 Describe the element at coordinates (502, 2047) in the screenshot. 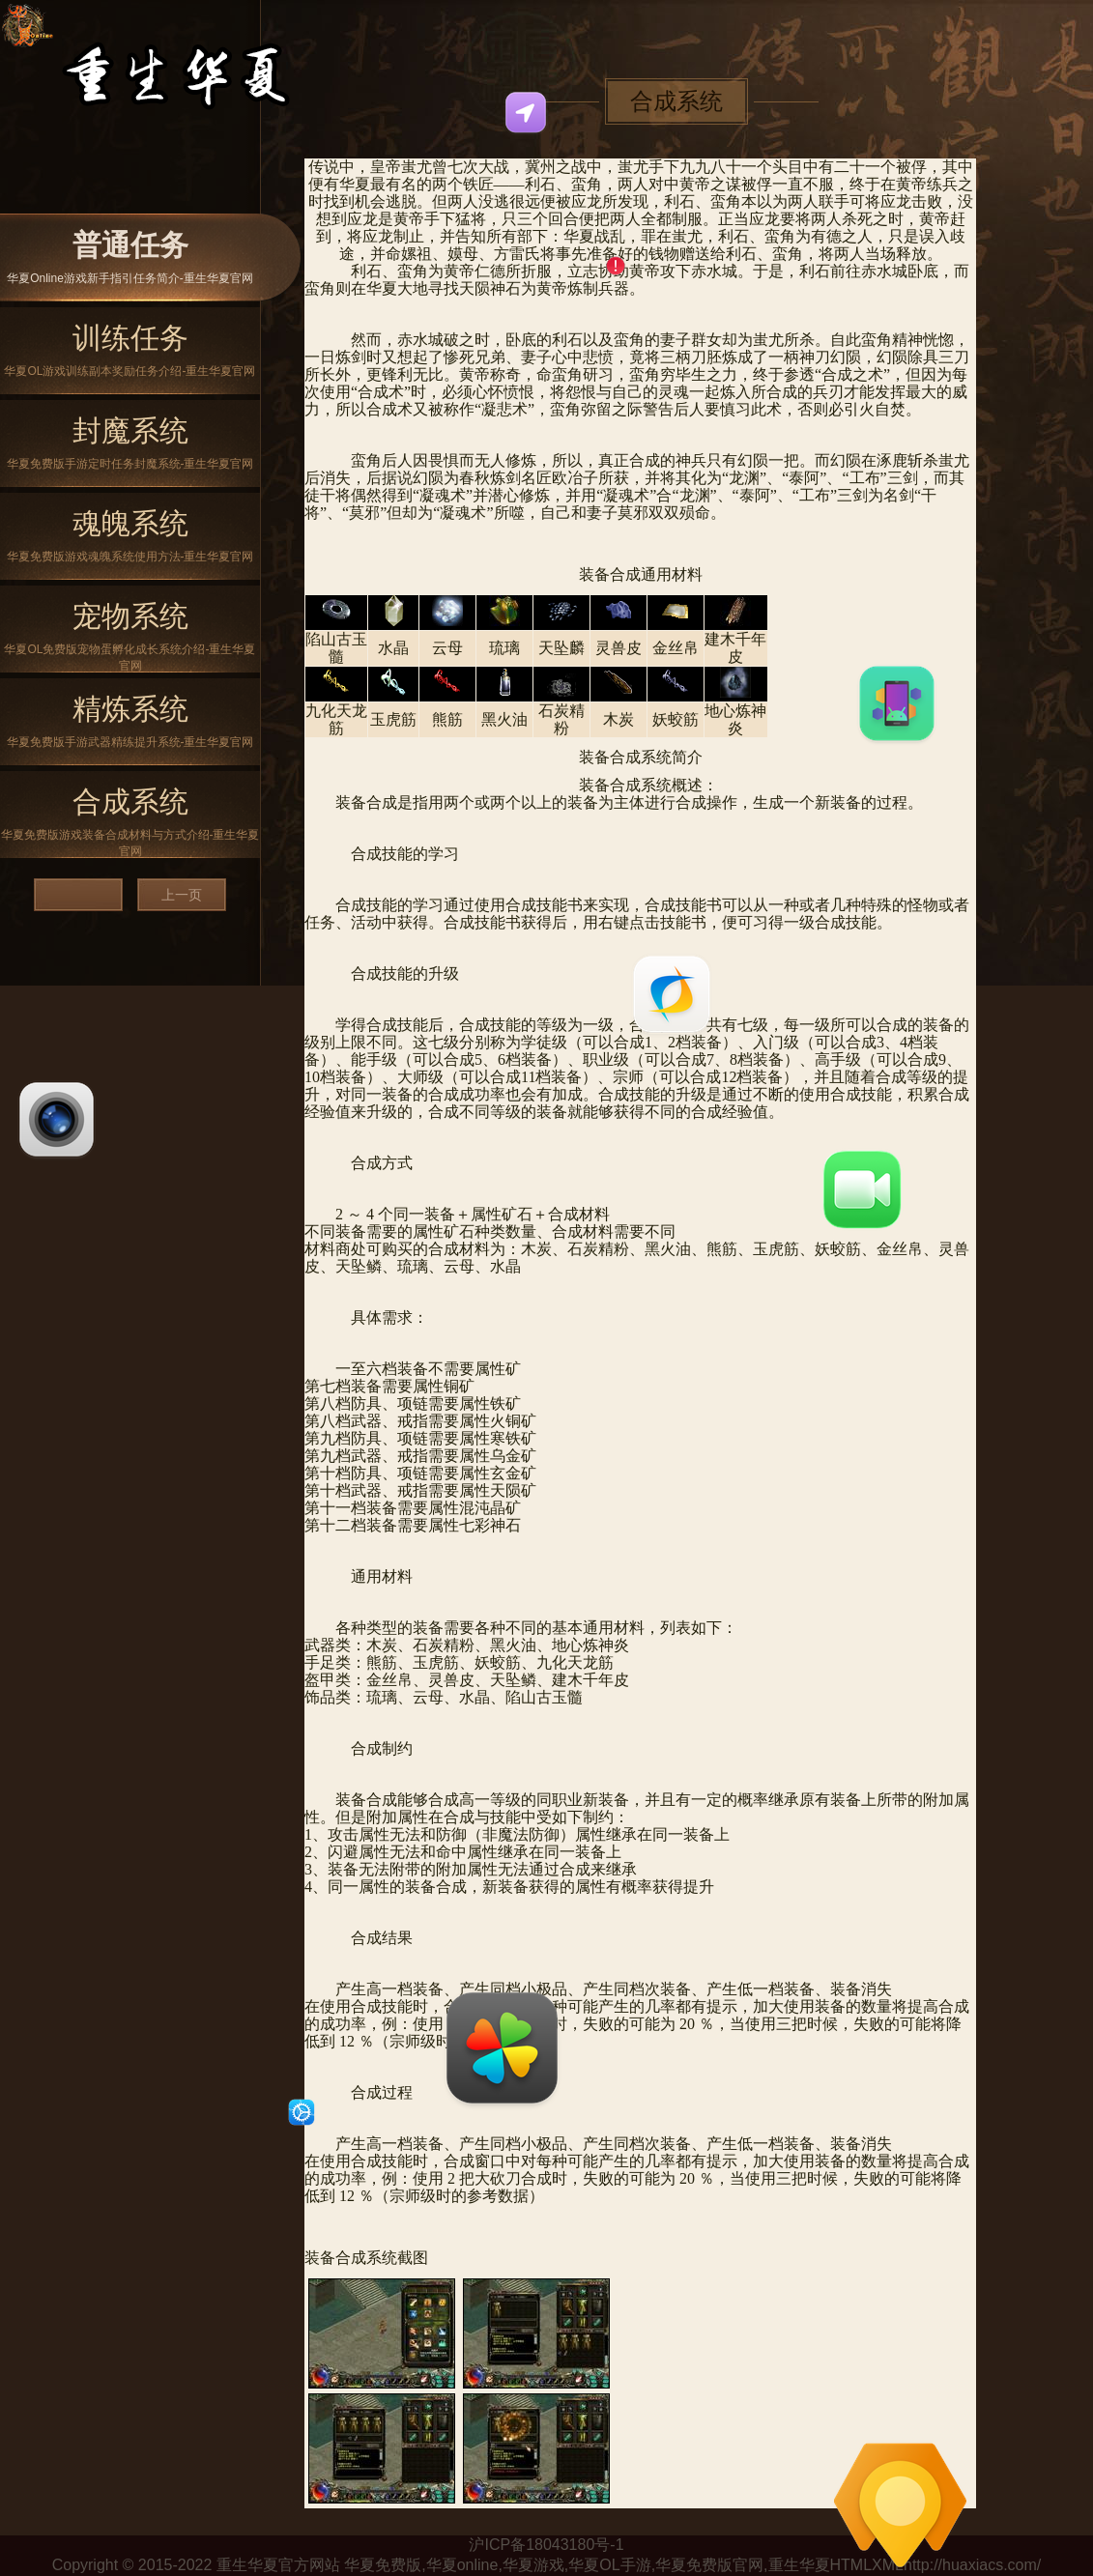

I see `launch playonlinux to run windows applications` at that location.